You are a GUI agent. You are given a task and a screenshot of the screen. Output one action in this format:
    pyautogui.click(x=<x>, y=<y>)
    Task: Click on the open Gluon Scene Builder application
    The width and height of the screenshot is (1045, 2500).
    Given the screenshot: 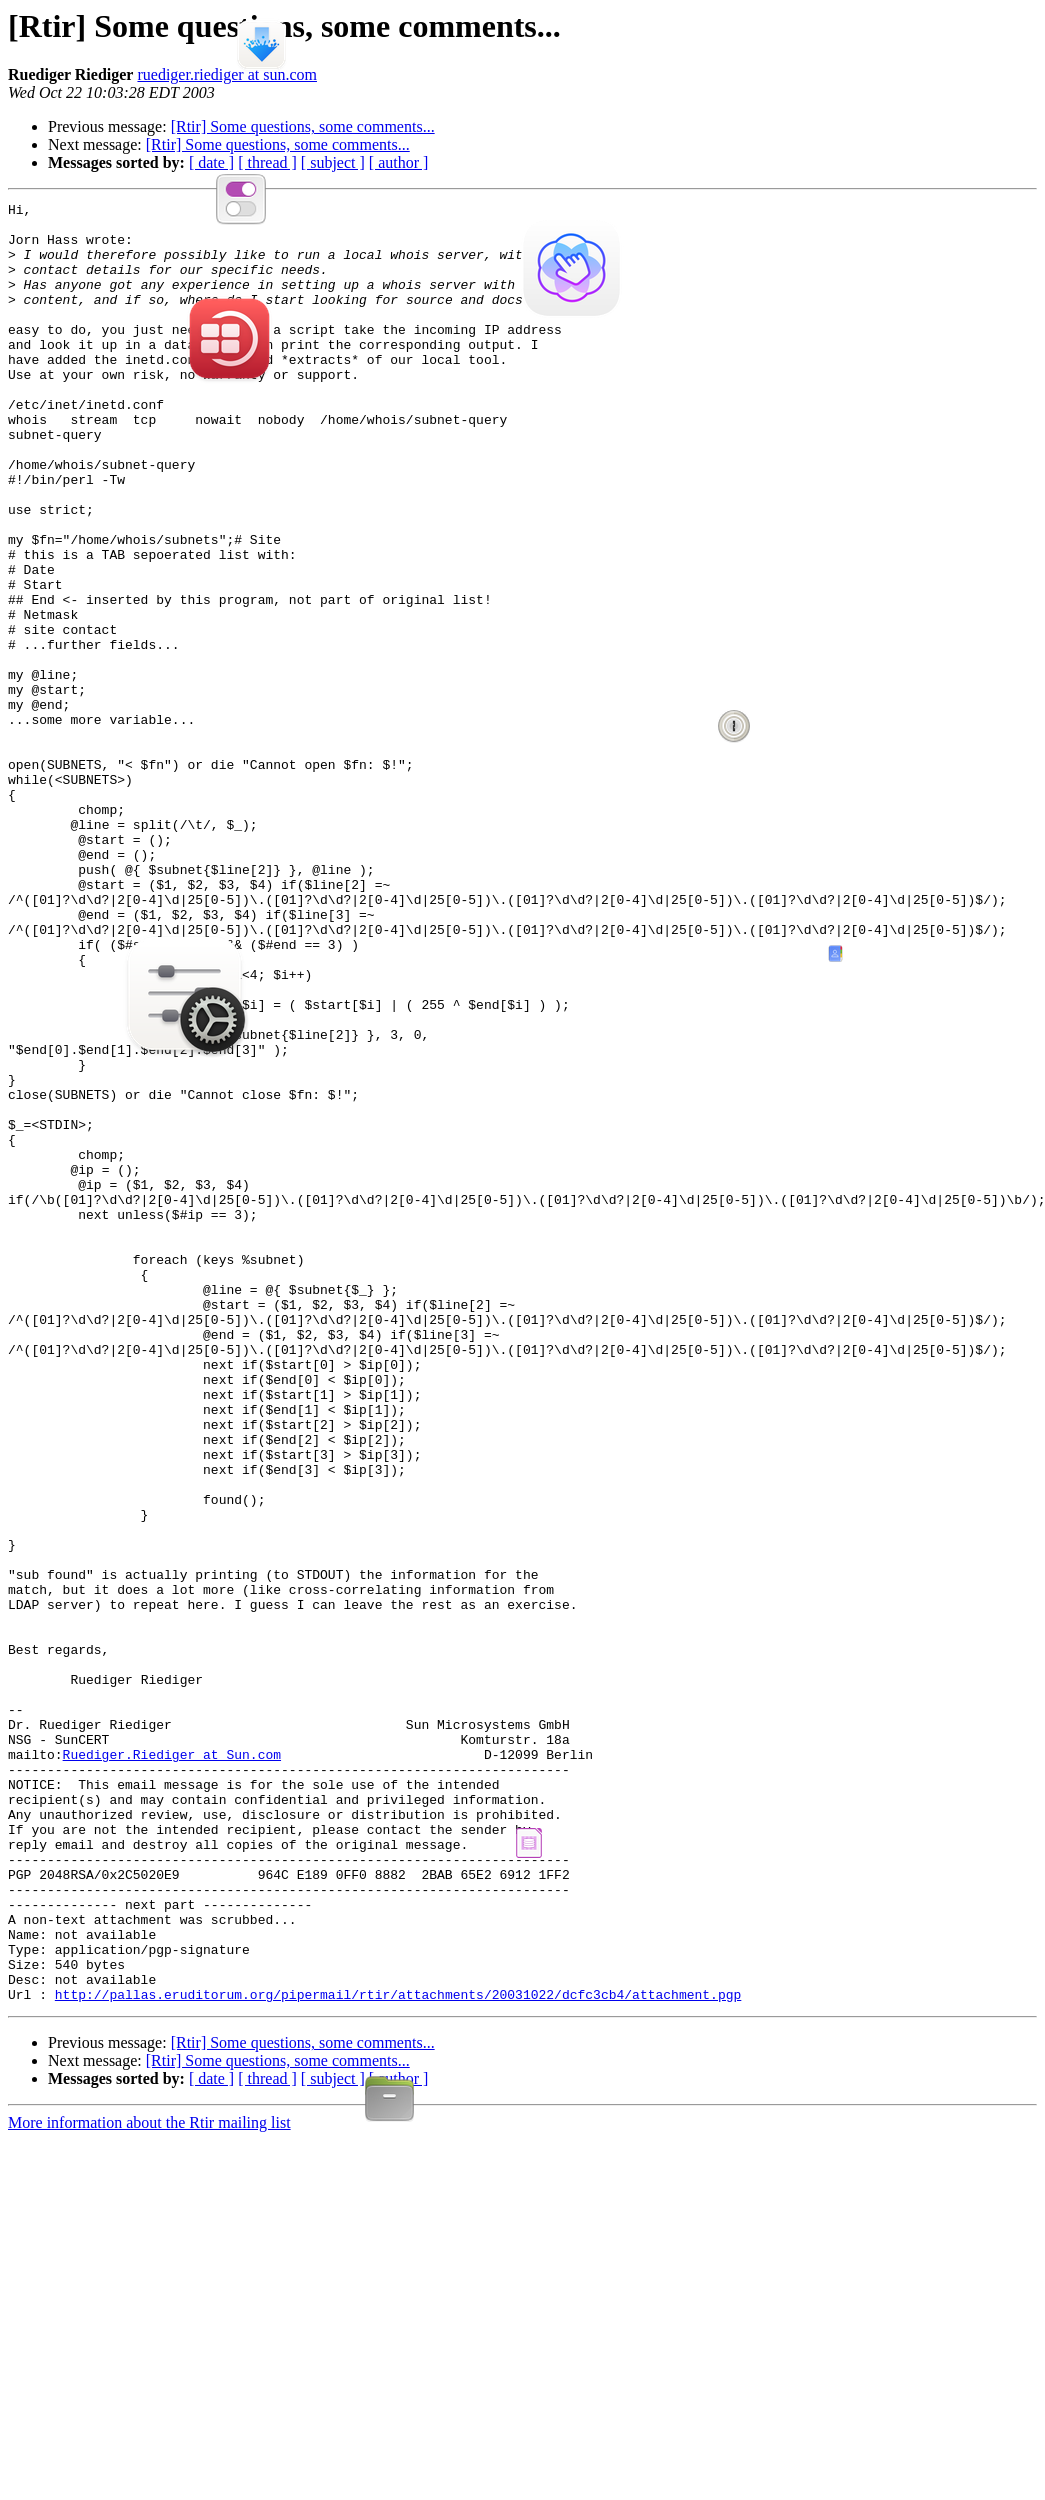 What is the action you would take?
    pyautogui.click(x=569, y=269)
    